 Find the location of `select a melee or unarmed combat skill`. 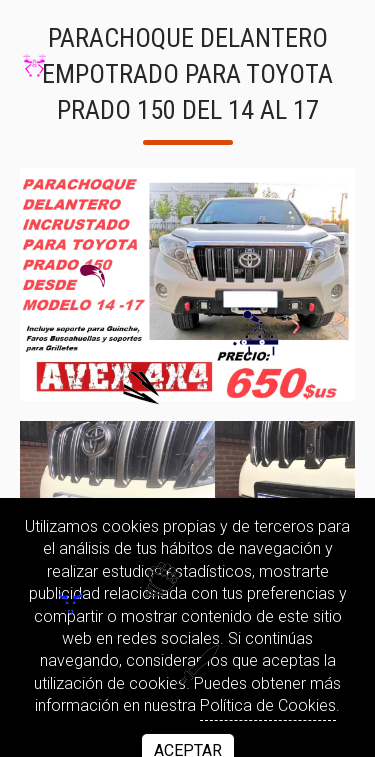

select a melee or unarmed combat skill is located at coordinates (163, 579).